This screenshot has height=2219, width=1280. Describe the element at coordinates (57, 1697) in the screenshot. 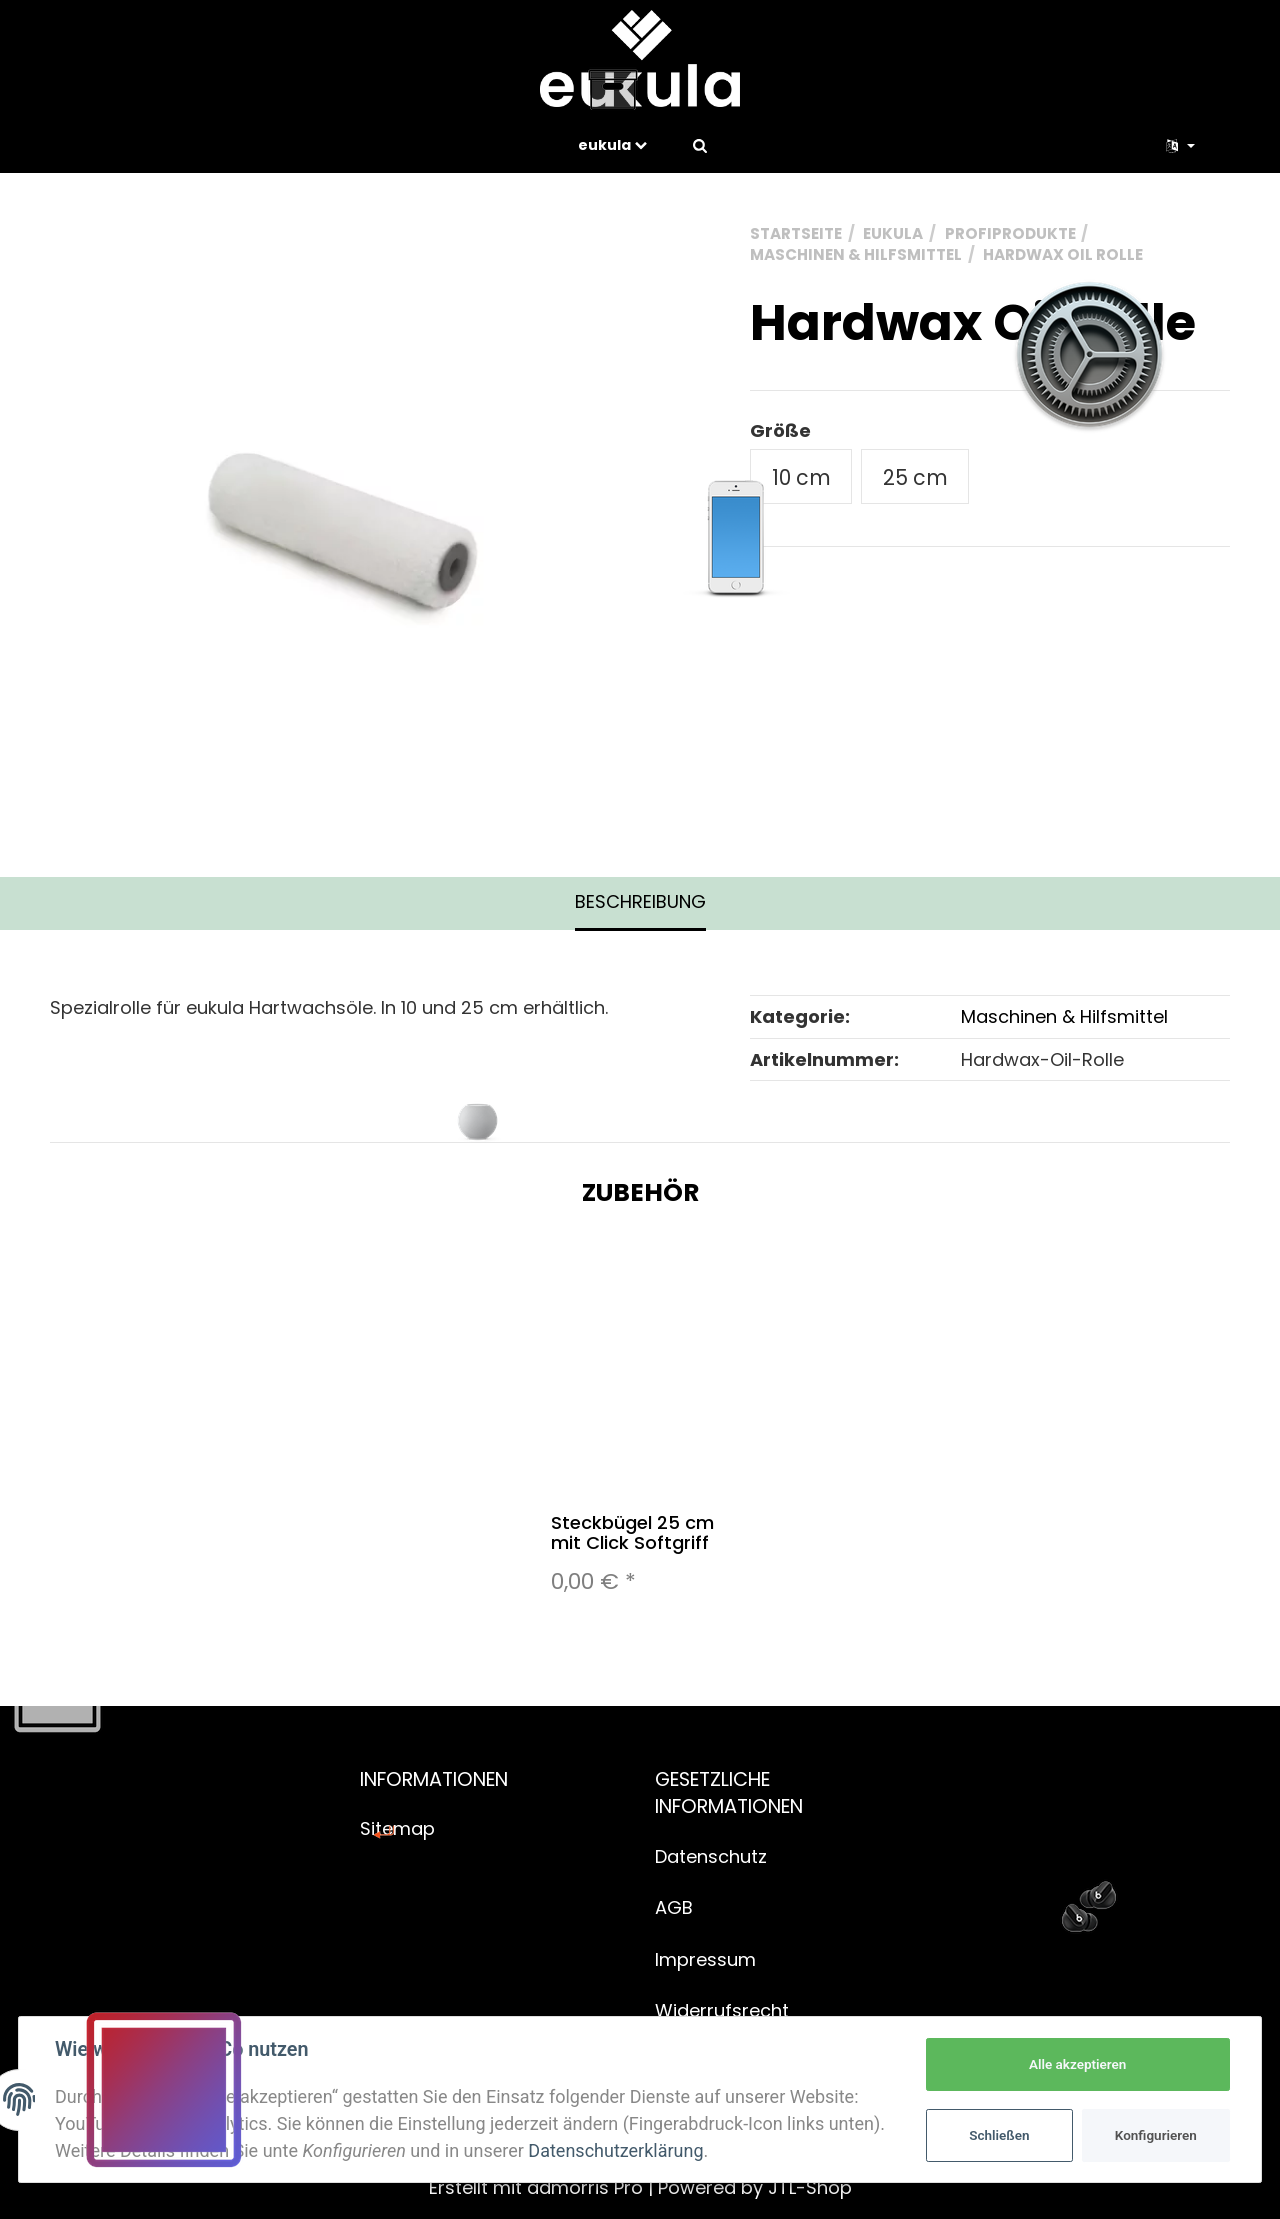

I see `access your iMovie media library` at that location.